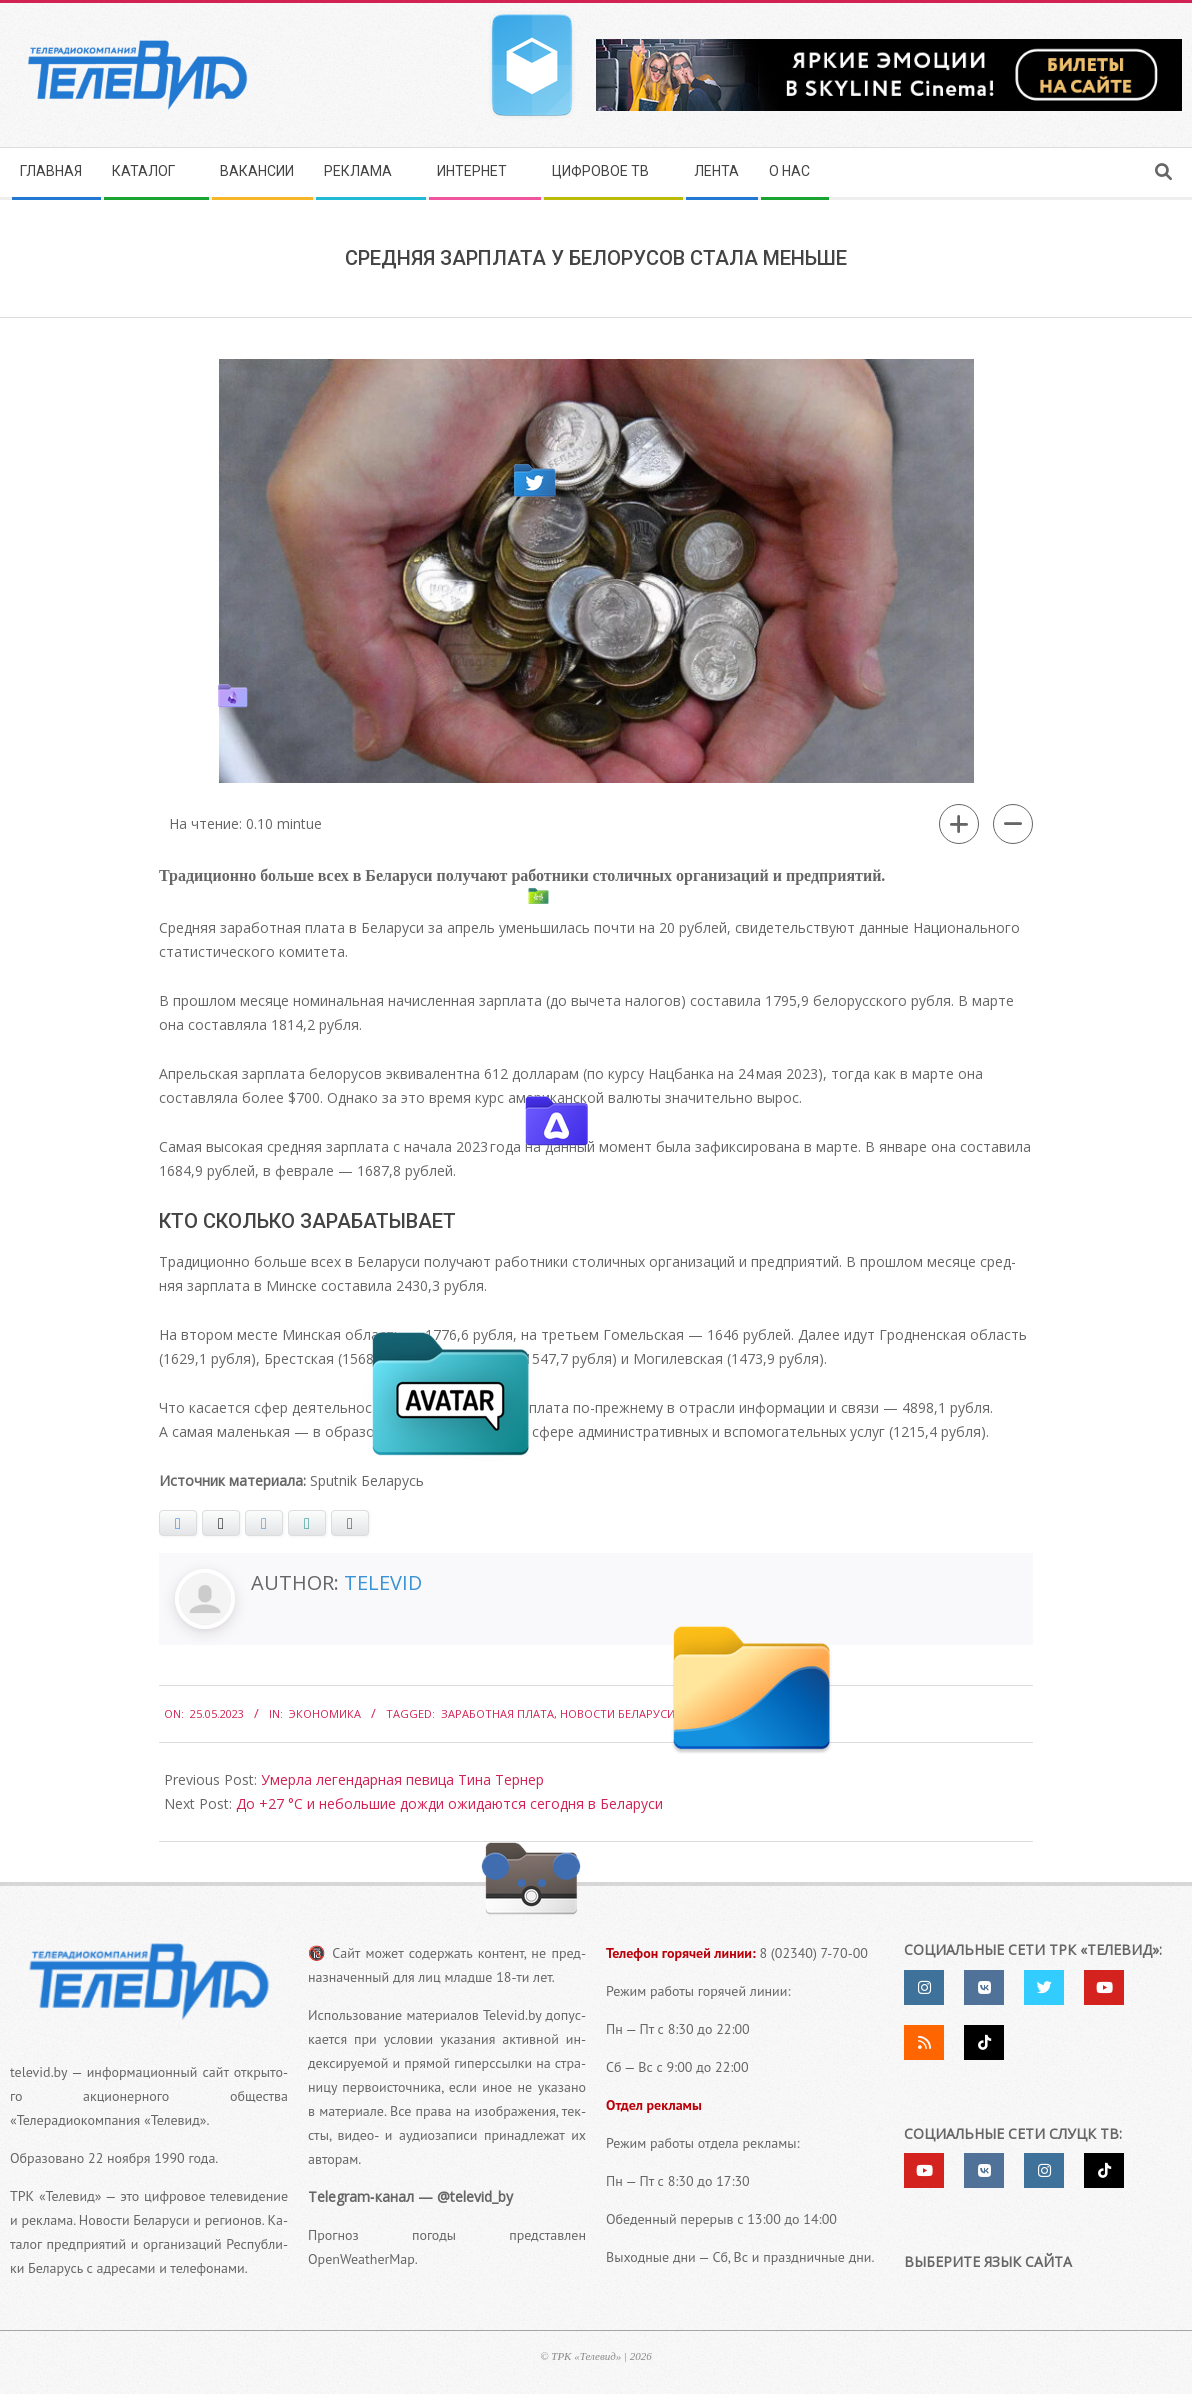 This screenshot has height=2394, width=1192. I want to click on open game jolt downloads folder, so click(538, 896).